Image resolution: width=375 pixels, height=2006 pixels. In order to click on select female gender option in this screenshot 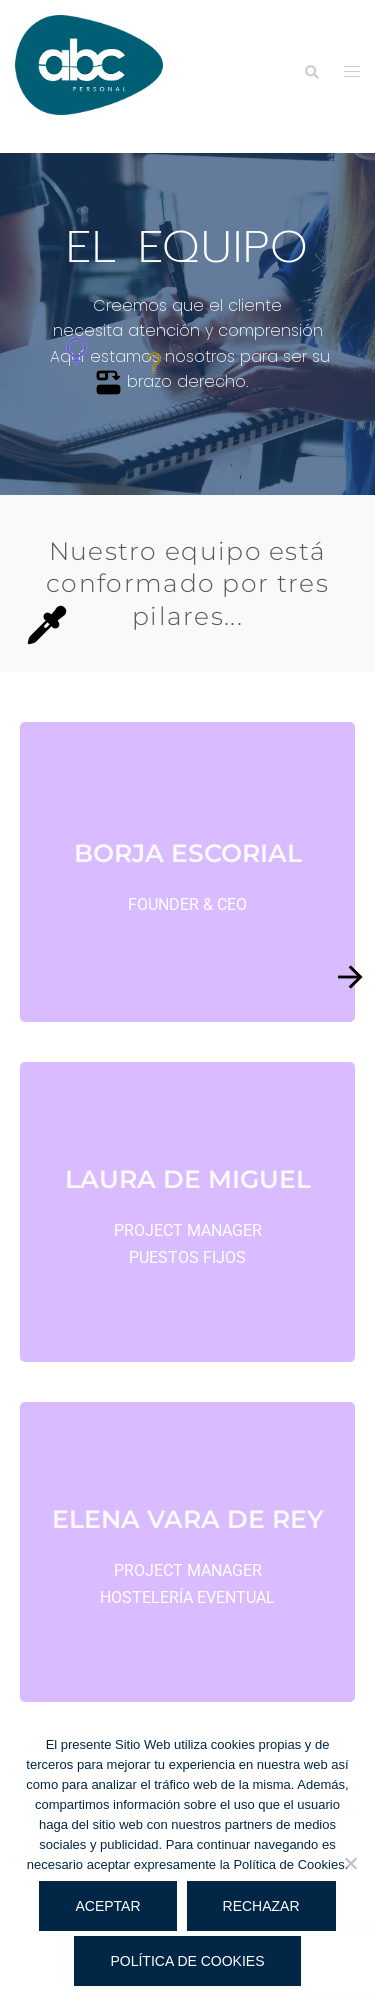, I will do `click(76, 351)`.